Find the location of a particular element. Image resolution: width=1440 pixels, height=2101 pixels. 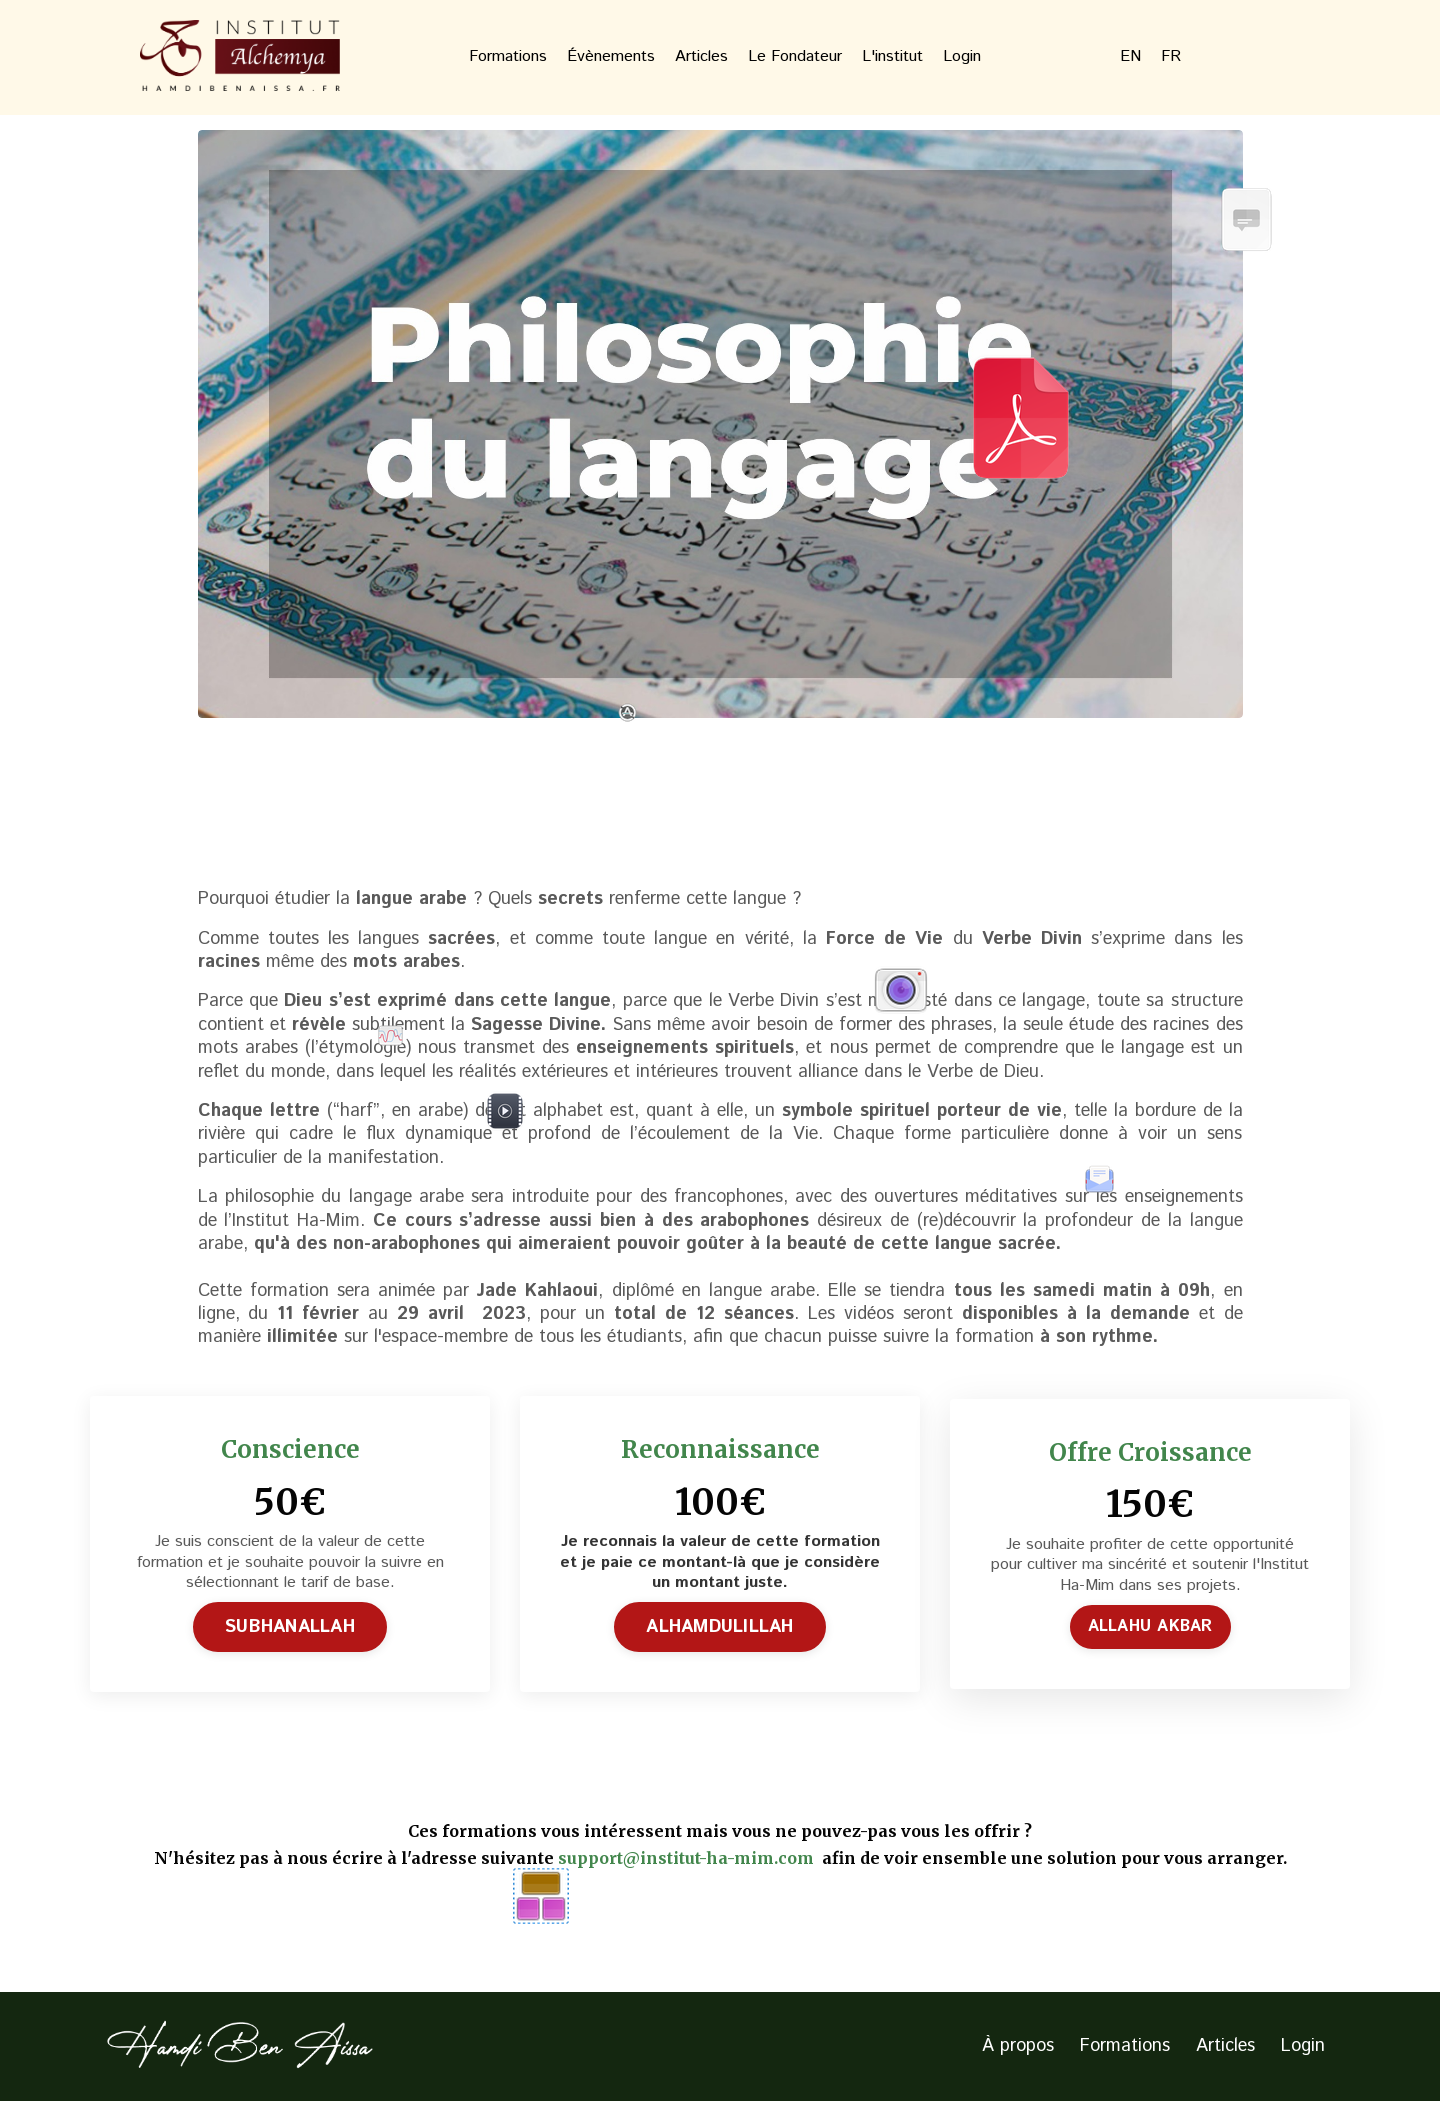

a microdvd subtitle file is located at coordinates (1246, 219).